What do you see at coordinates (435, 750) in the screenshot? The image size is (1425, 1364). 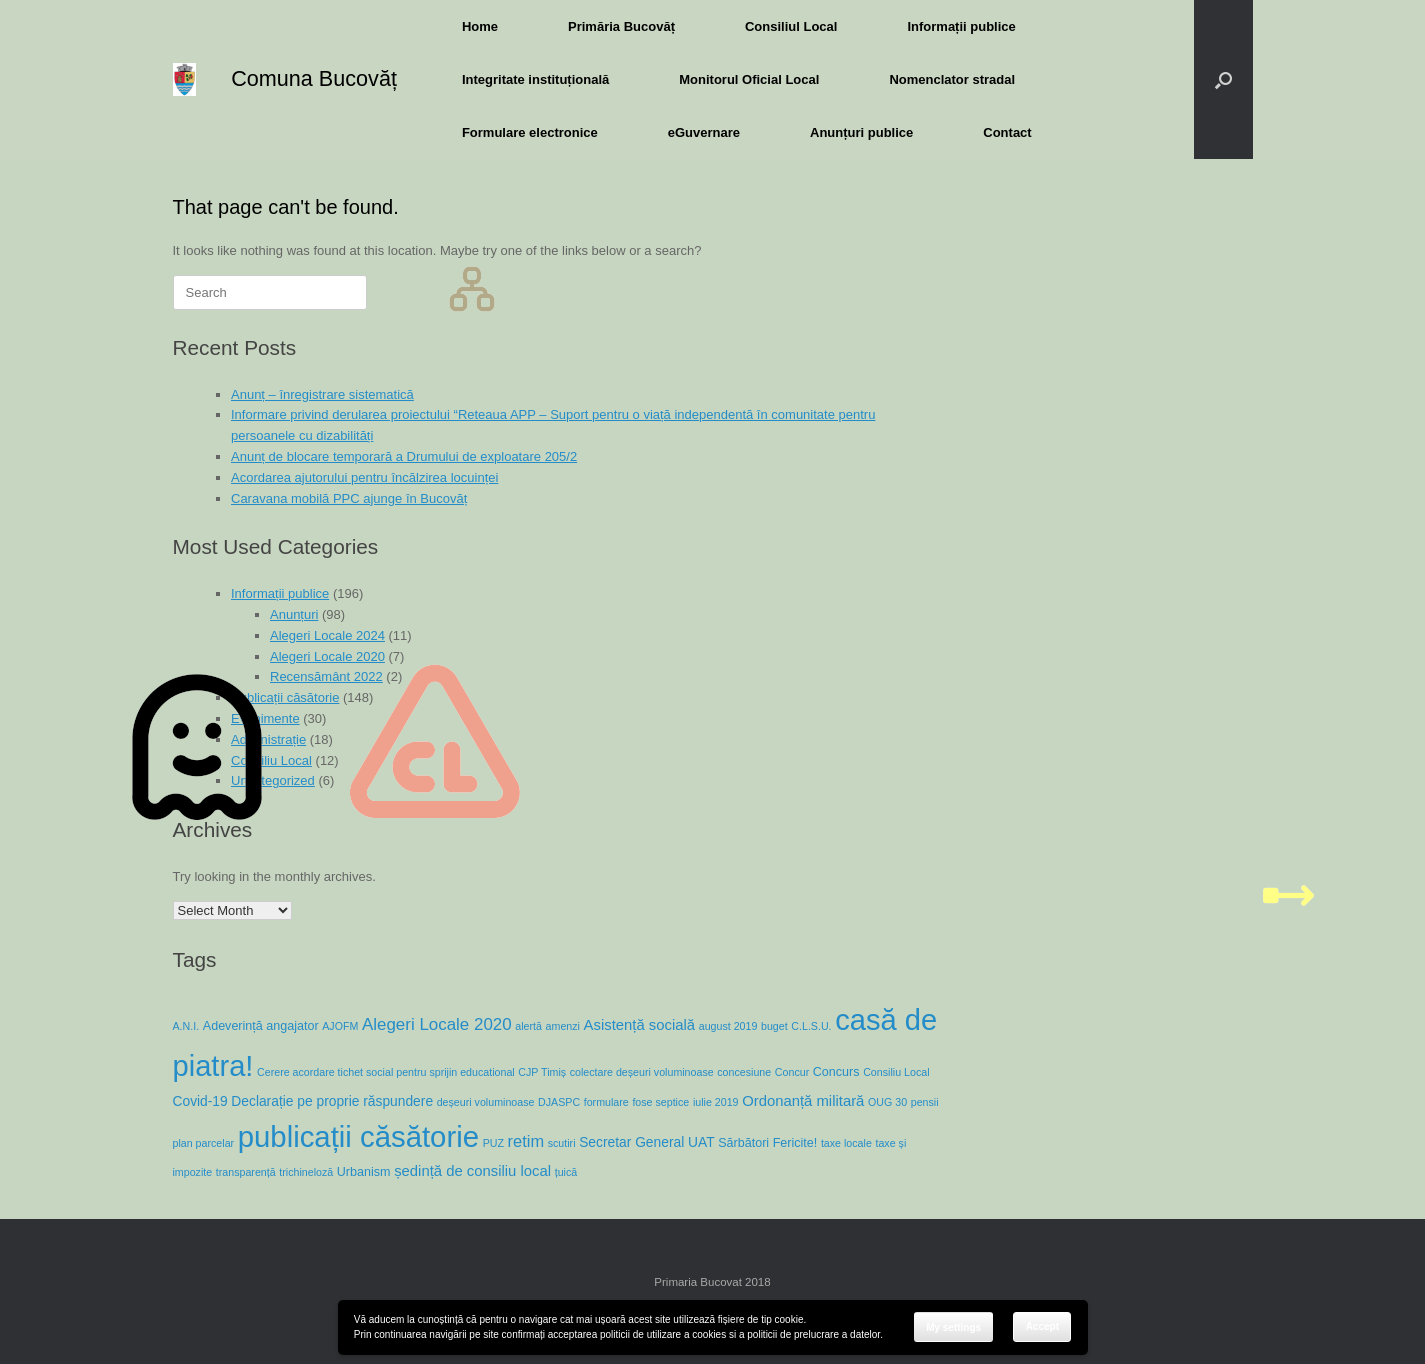 I see `indicates chlorine bleach is safe to use` at bounding box center [435, 750].